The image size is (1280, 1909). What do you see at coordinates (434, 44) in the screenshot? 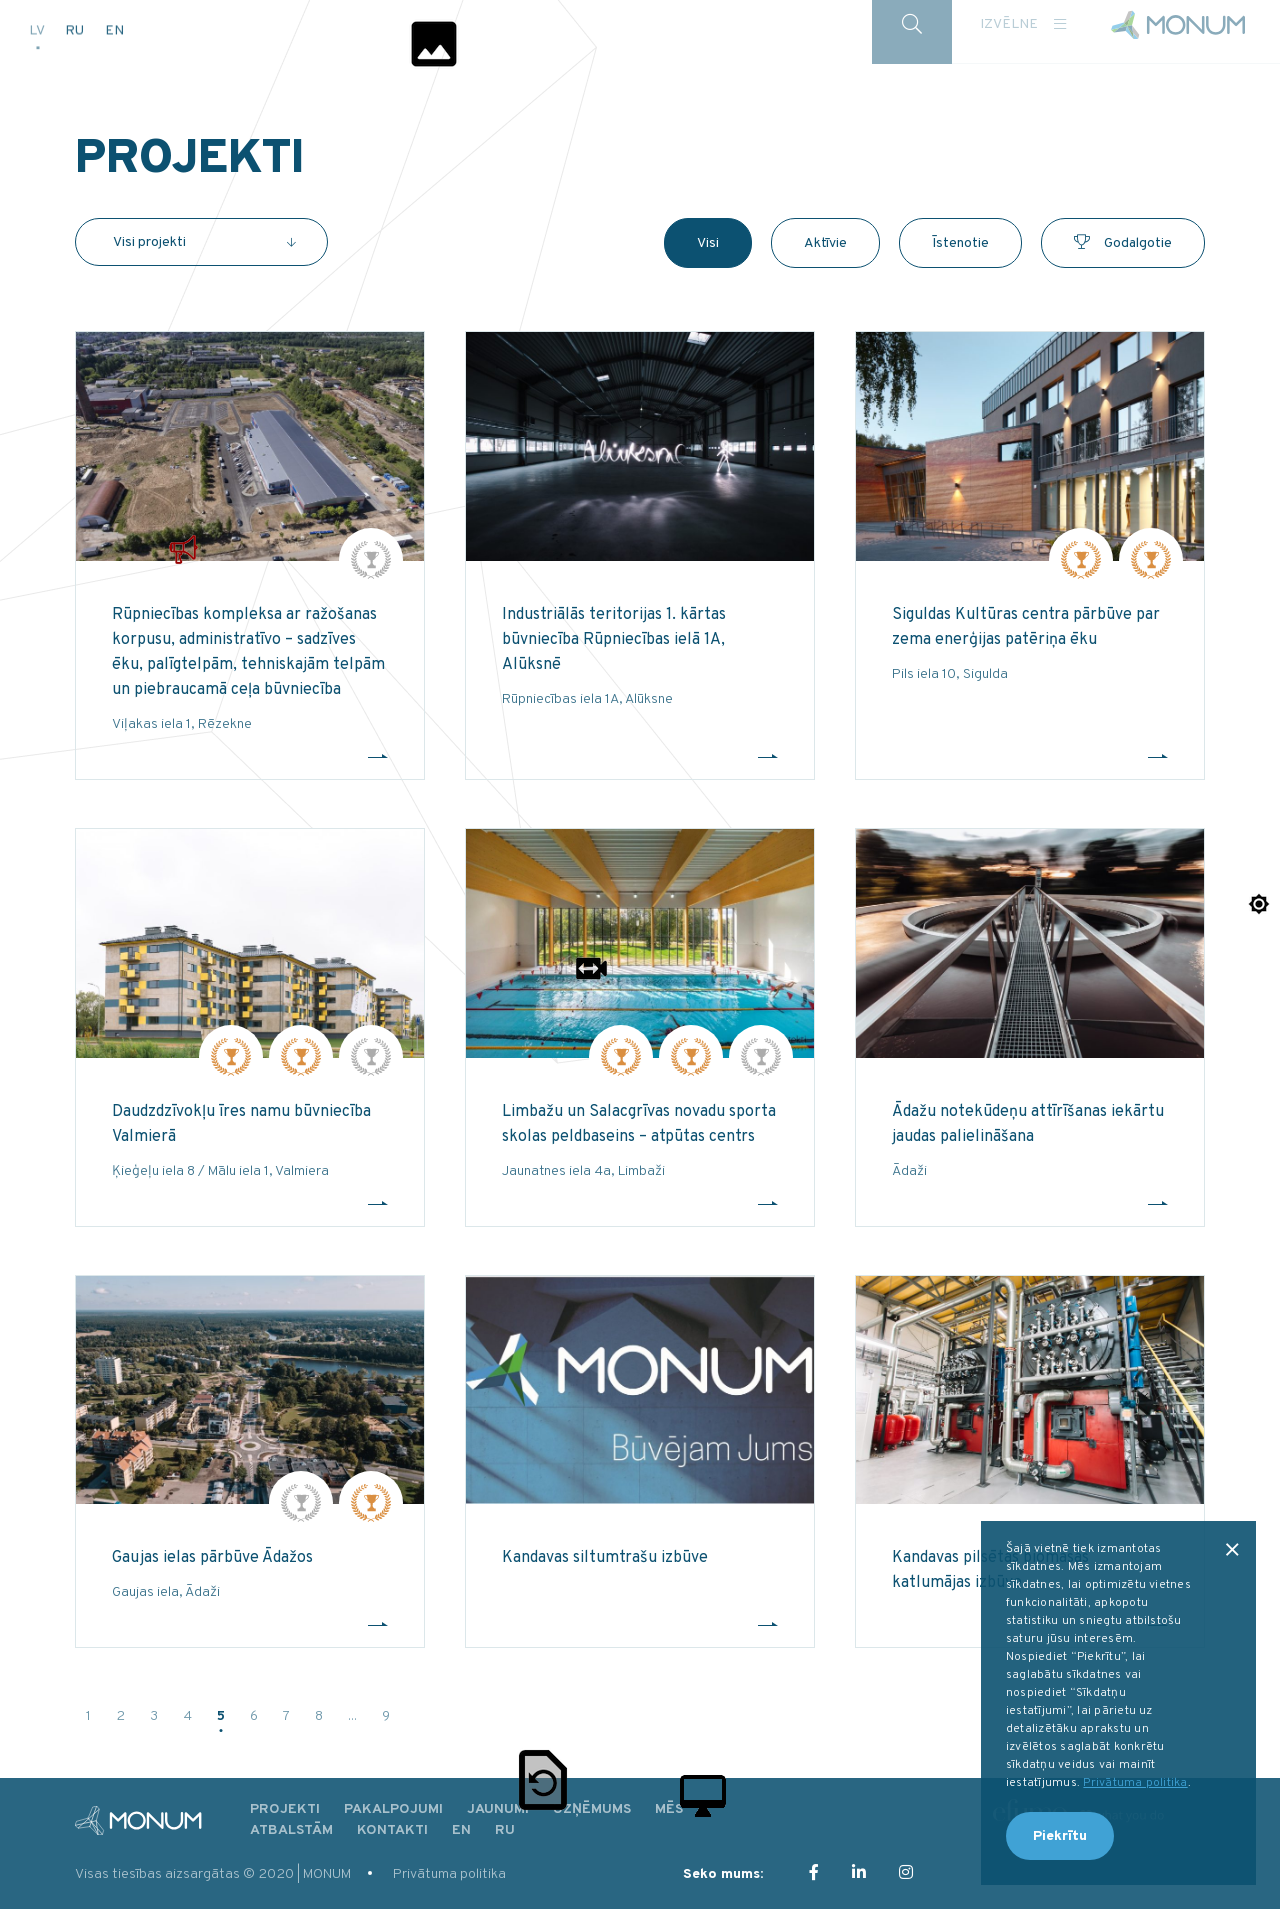
I see `view photos or images` at bounding box center [434, 44].